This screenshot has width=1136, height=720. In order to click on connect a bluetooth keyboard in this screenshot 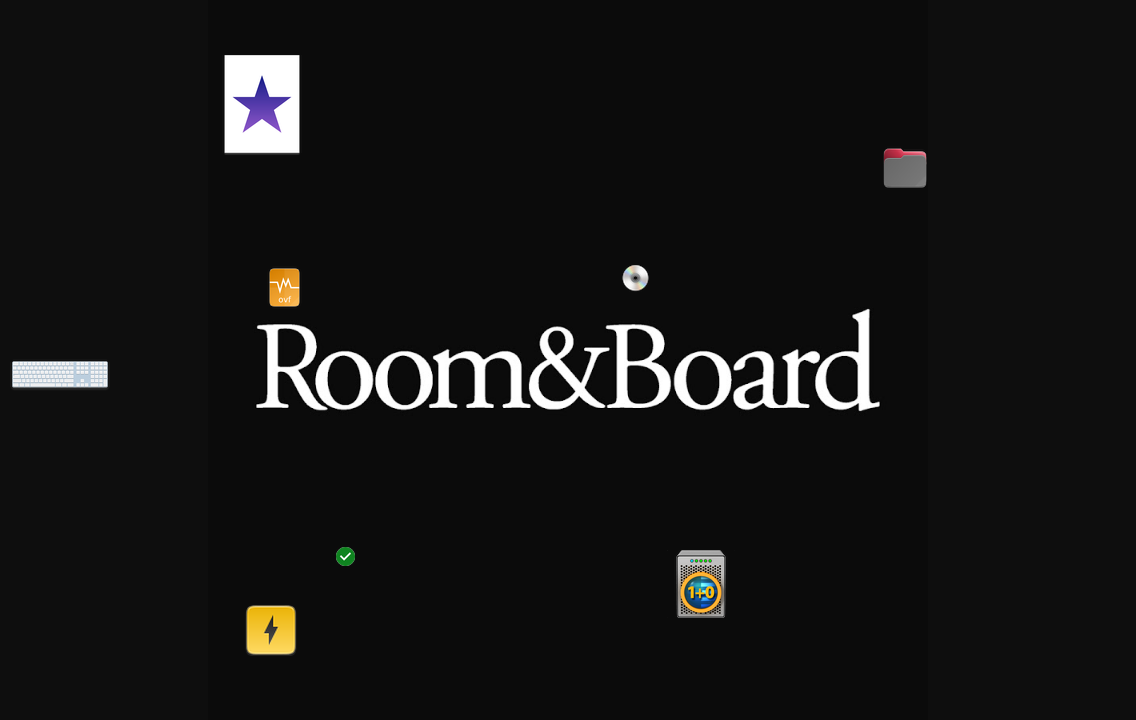, I will do `click(60, 374)`.